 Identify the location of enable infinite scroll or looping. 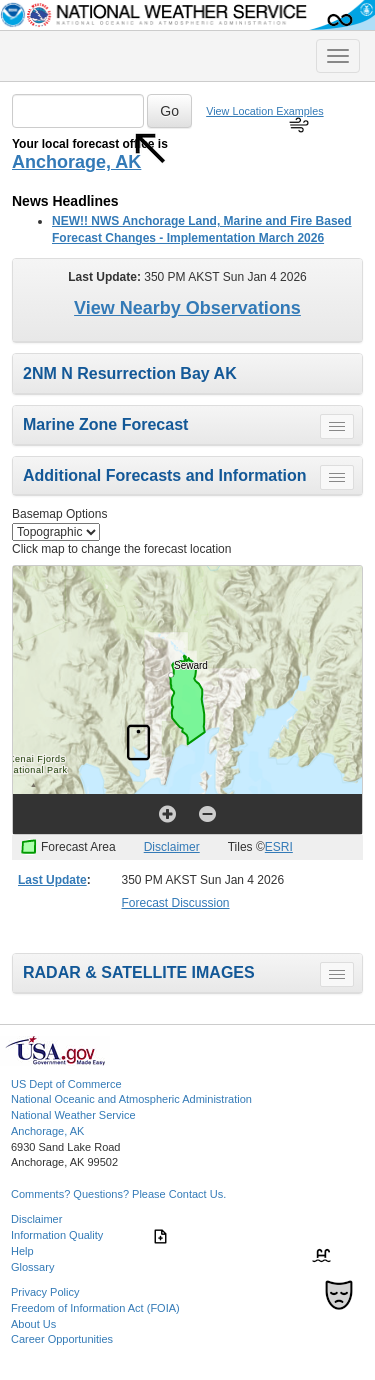
(340, 20).